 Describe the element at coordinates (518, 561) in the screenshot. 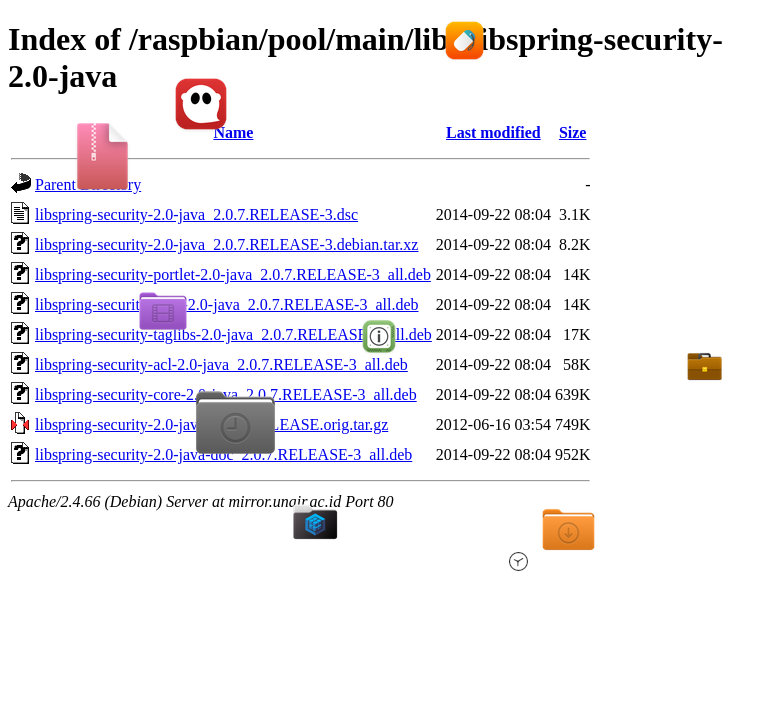

I see `open the clock app` at that location.